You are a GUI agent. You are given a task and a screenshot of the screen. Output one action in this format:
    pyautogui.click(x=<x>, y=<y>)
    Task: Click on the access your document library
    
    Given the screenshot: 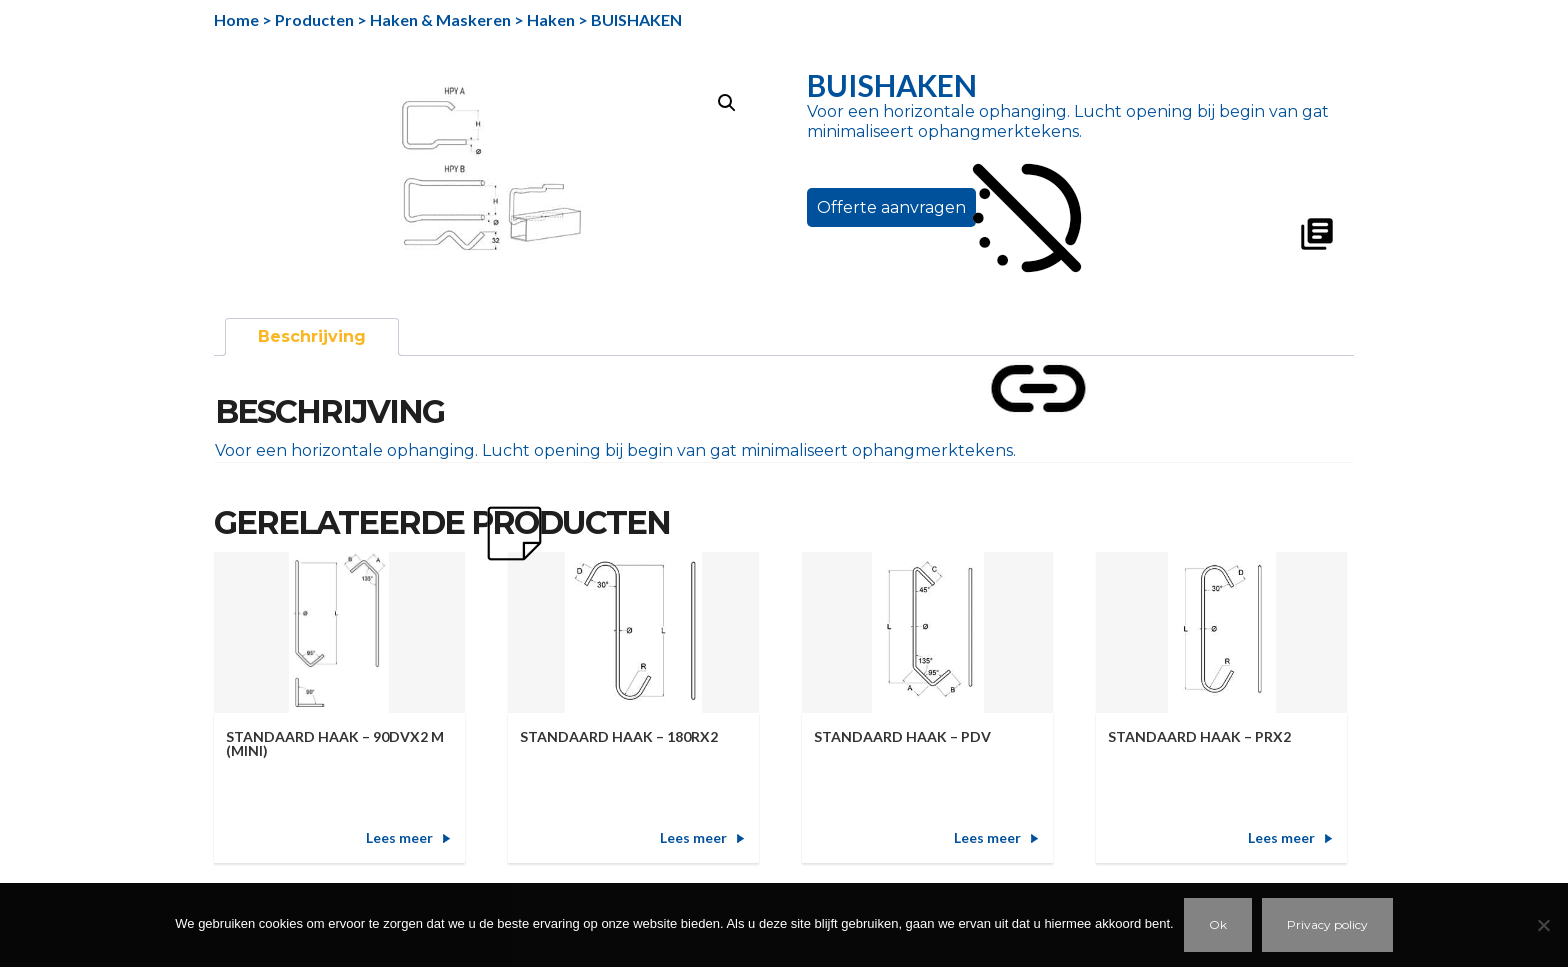 What is the action you would take?
    pyautogui.click(x=1317, y=234)
    